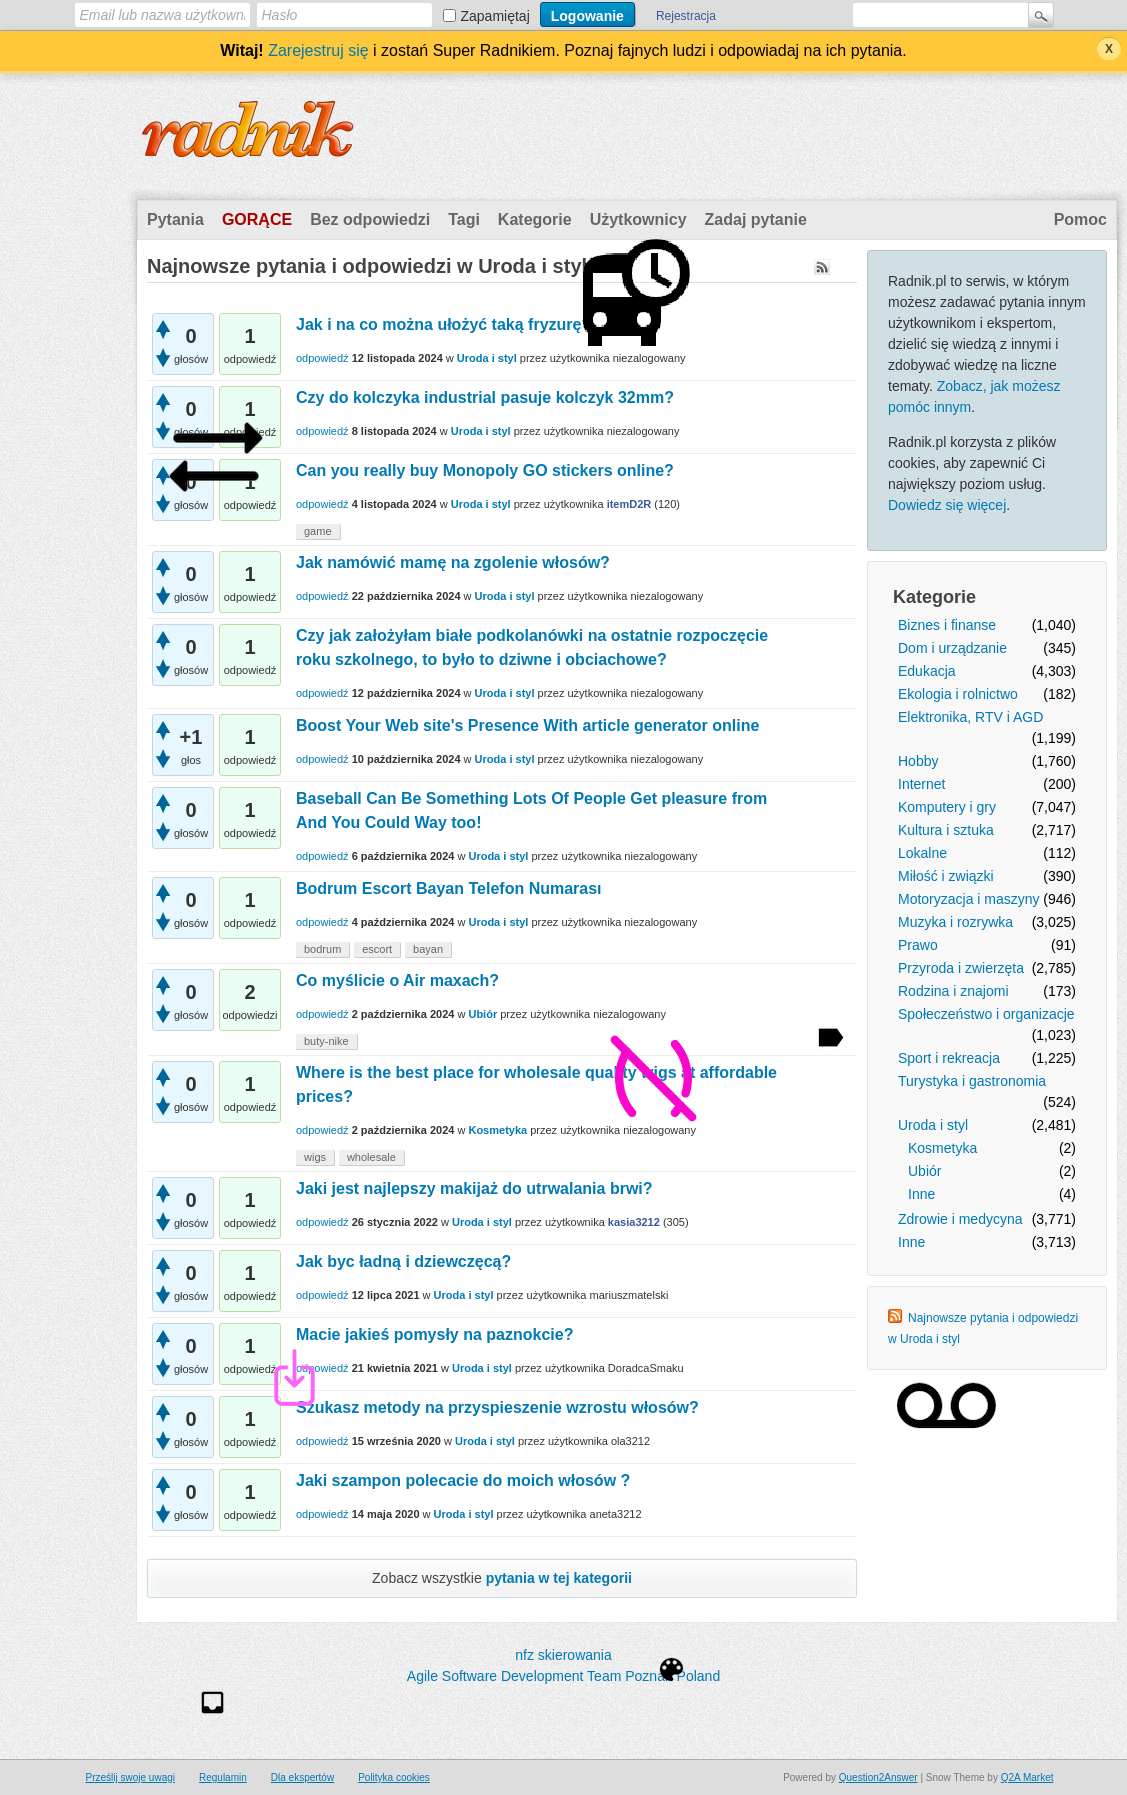  What do you see at coordinates (294, 1377) in the screenshot?
I see `download file to device` at bounding box center [294, 1377].